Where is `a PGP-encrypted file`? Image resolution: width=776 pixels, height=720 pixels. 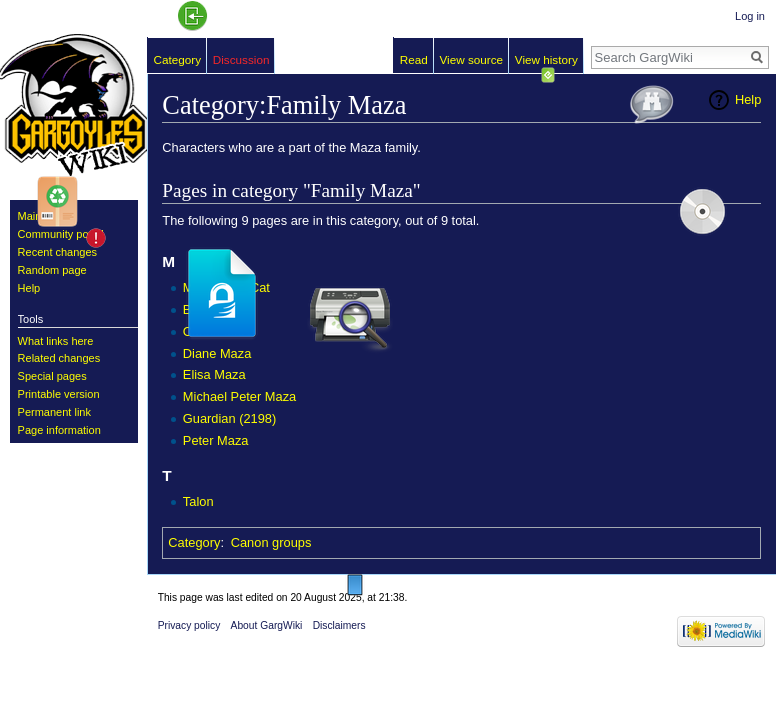
a PGP-encrypted file is located at coordinates (222, 293).